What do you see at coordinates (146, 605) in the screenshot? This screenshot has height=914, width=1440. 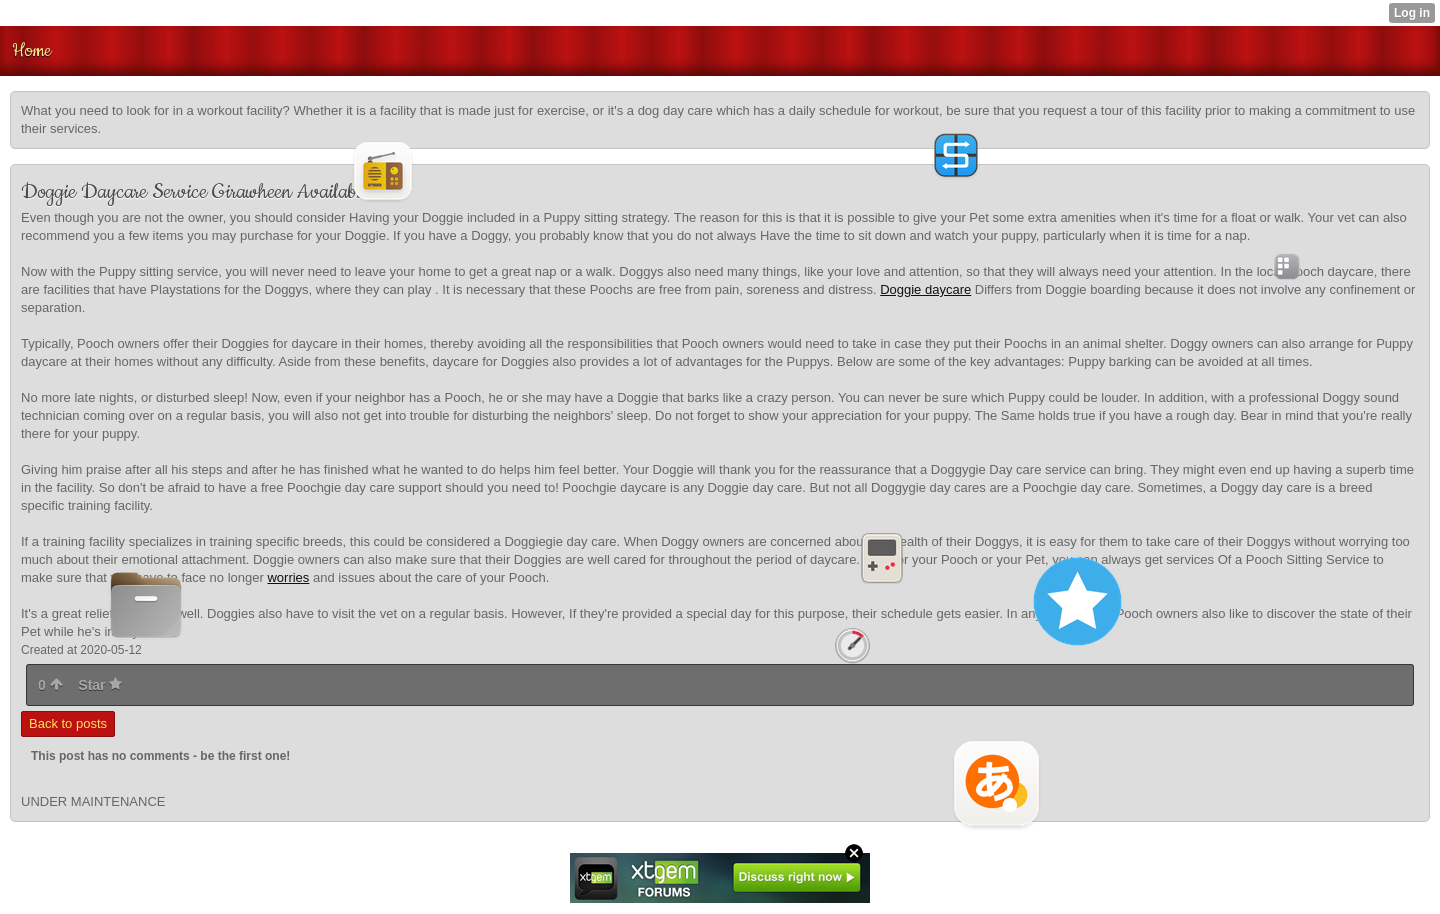 I see `open the file manager app` at bounding box center [146, 605].